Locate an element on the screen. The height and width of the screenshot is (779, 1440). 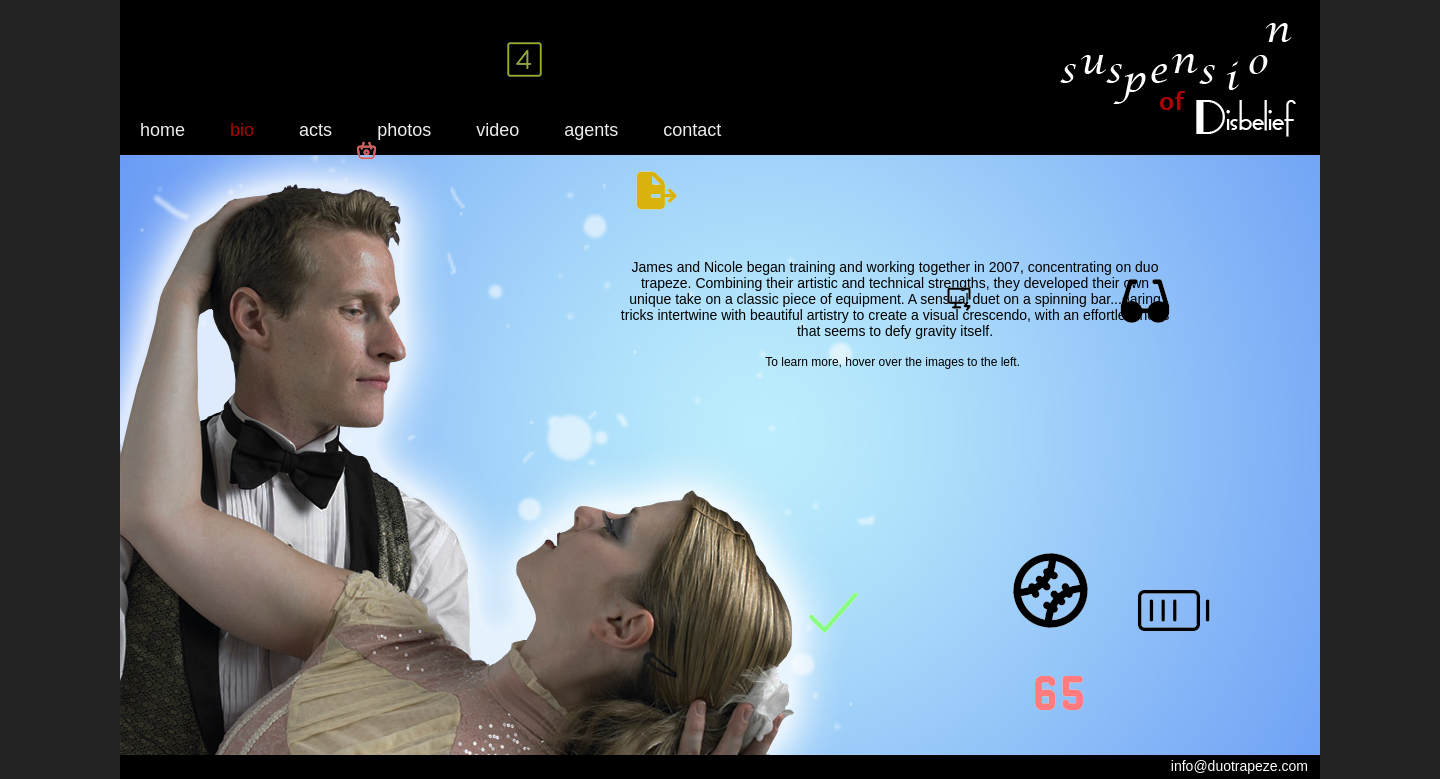
view reading mode or accessibility options is located at coordinates (1145, 301).